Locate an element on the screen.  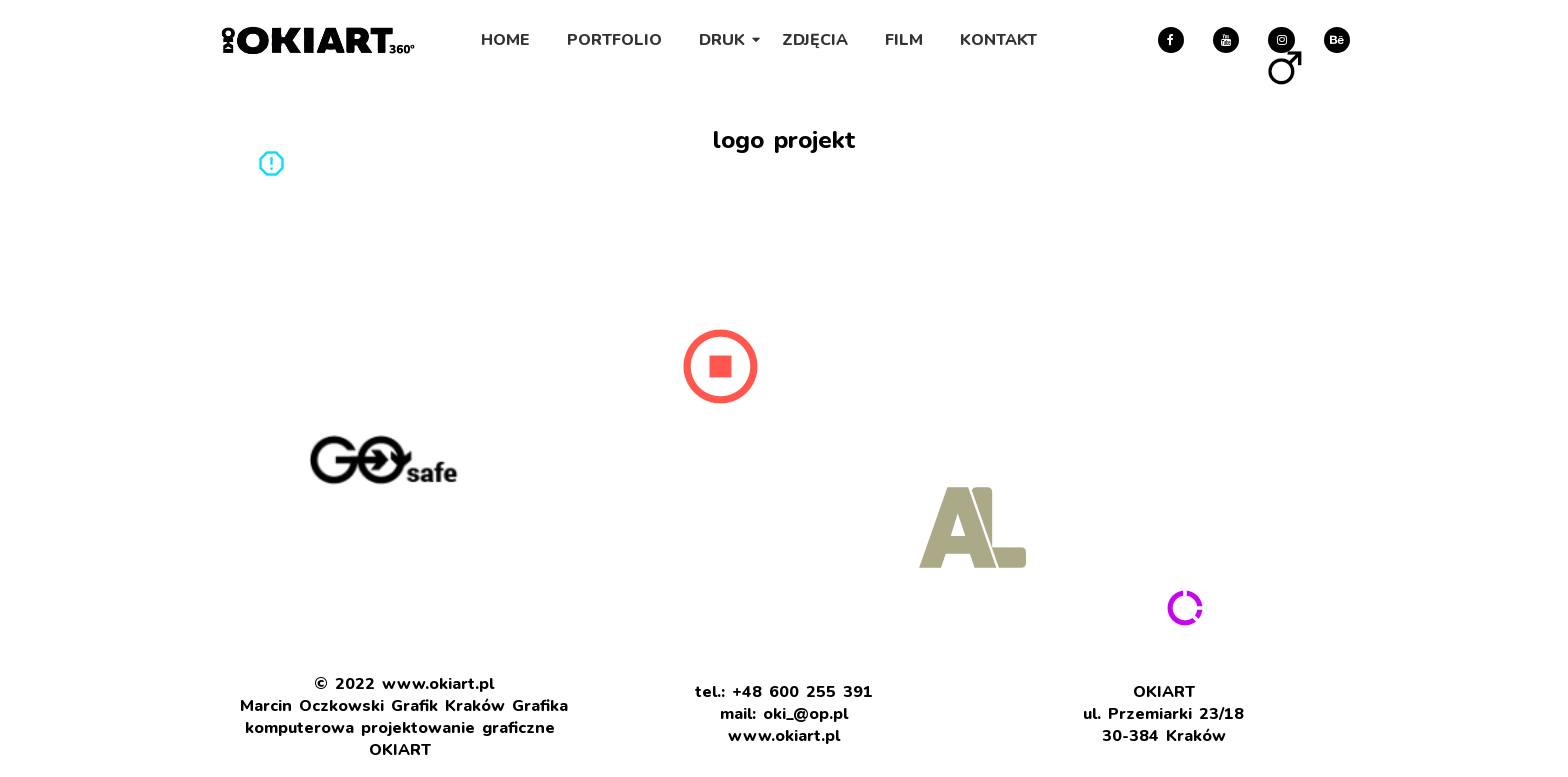
indicates male or masculine gender option is located at coordinates (1284, 67).